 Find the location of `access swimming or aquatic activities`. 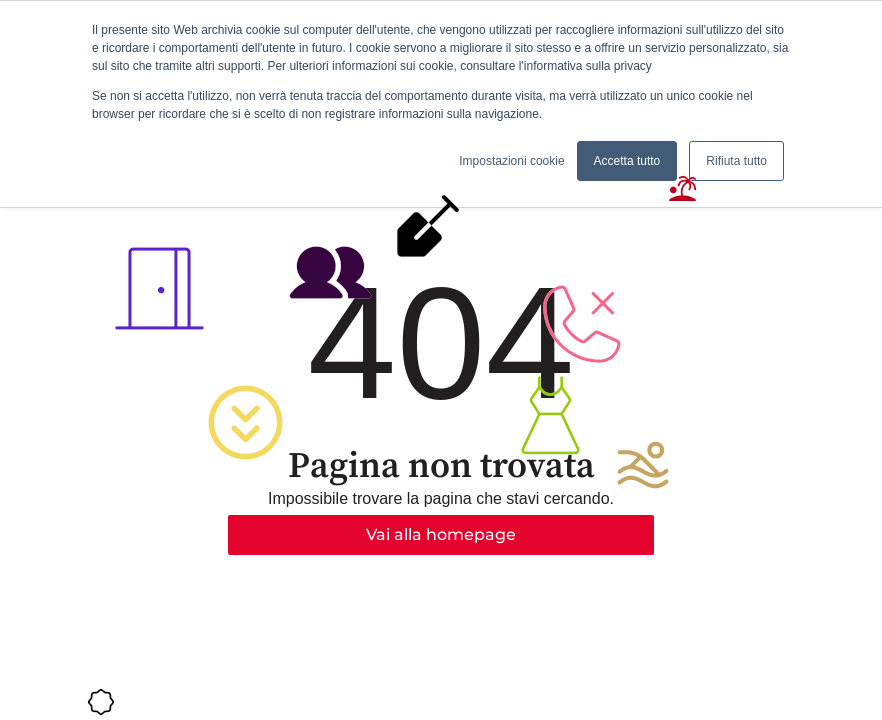

access swimming or aquatic activities is located at coordinates (643, 465).